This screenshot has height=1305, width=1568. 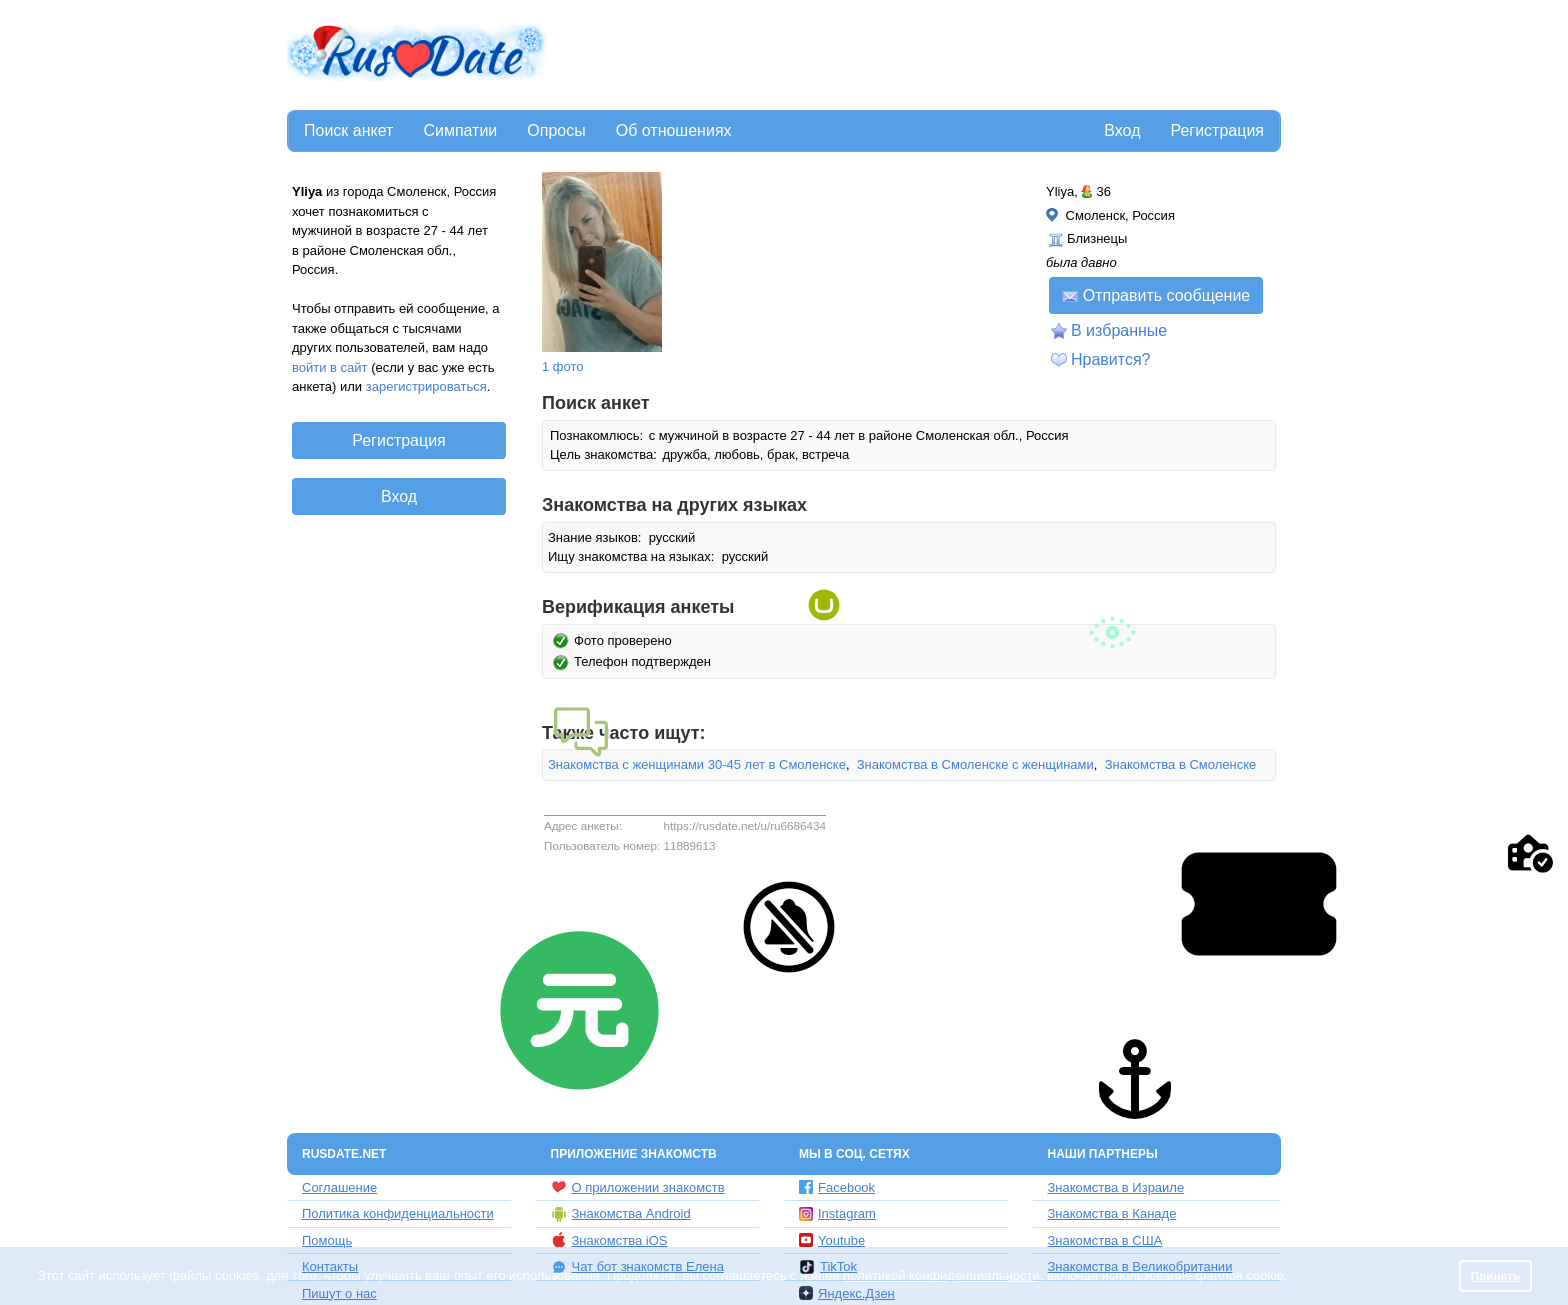 What do you see at coordinates (824, 605) in the screenshot?
I see `umbraco CMS logo` at bounding box center [824, 605].